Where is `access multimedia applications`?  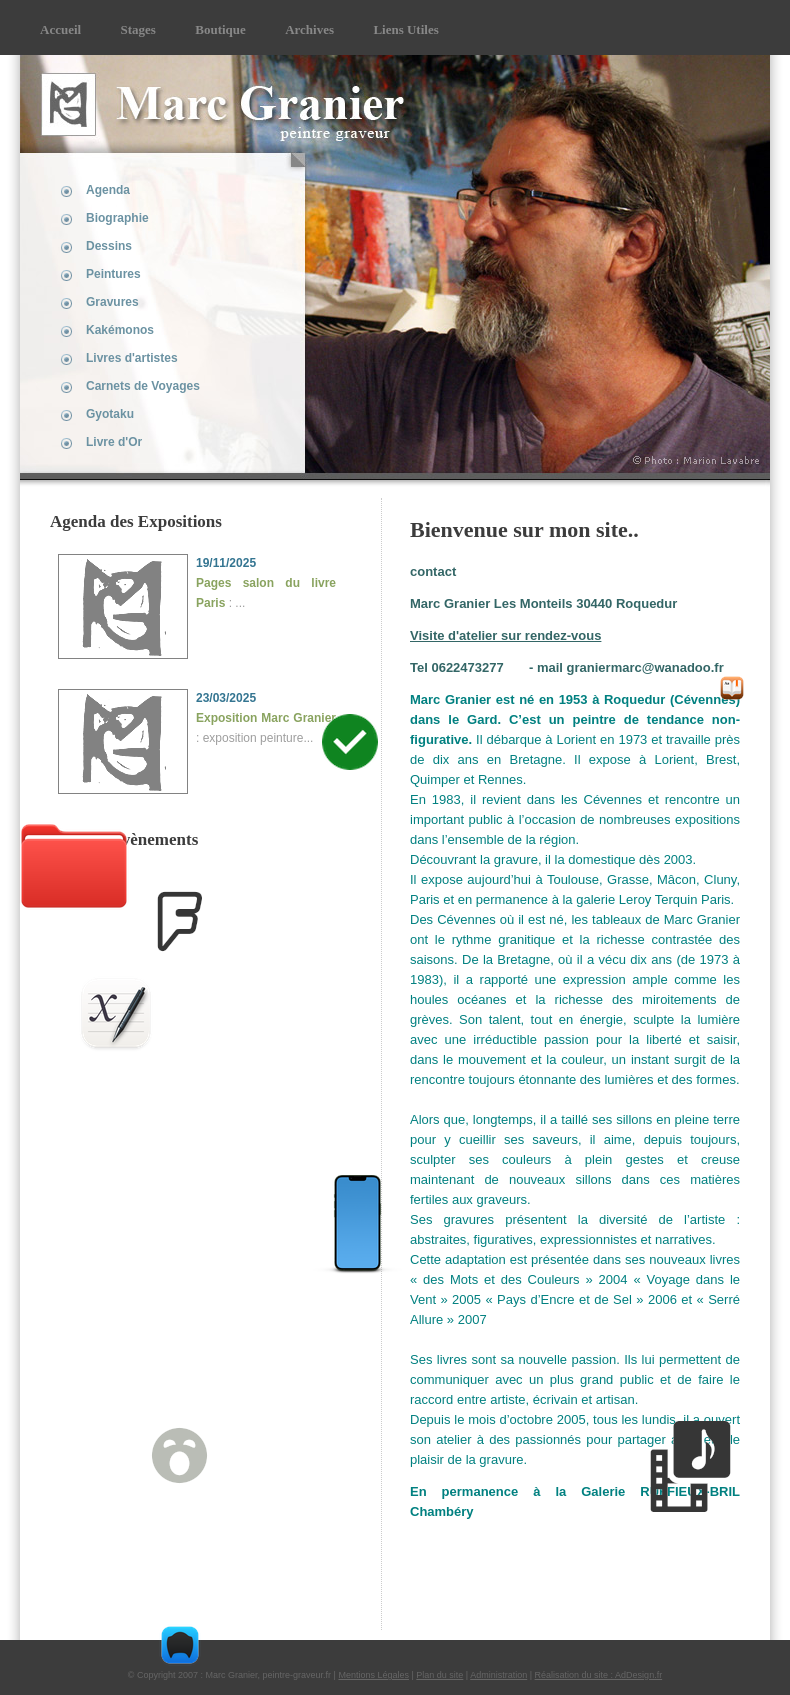 access multimedia applications is located at coordinates (690, 1466).